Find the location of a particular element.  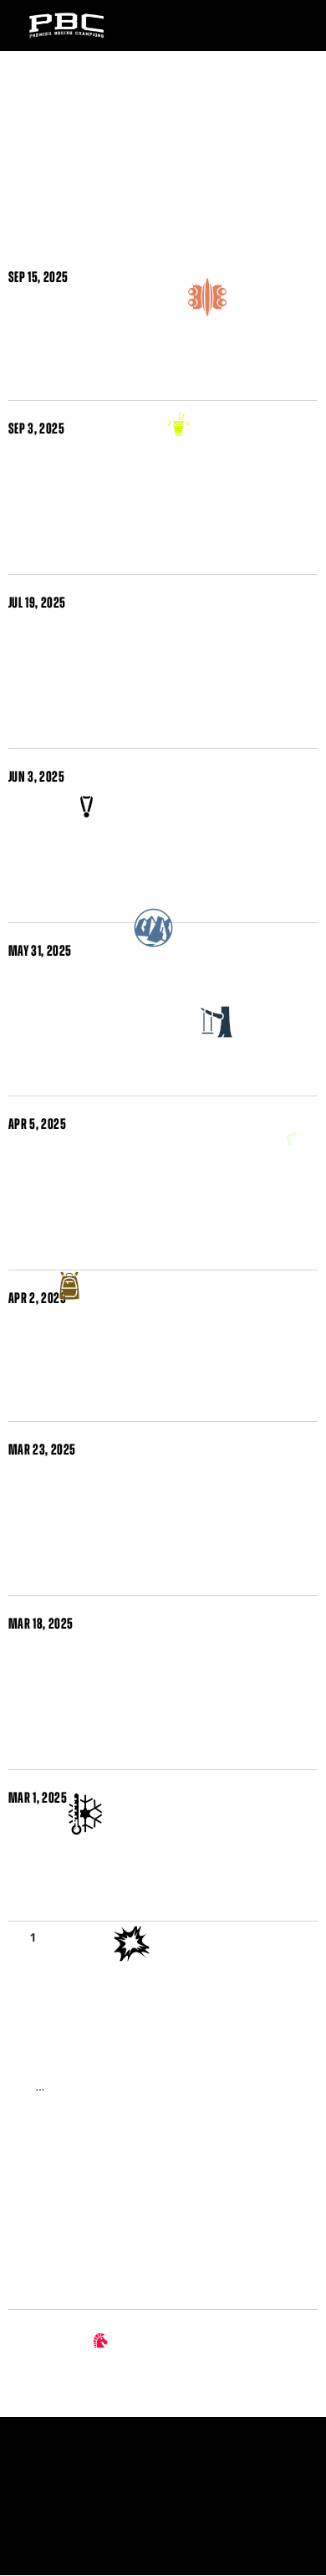

access school or education features is located at coordinates (69, 1285).